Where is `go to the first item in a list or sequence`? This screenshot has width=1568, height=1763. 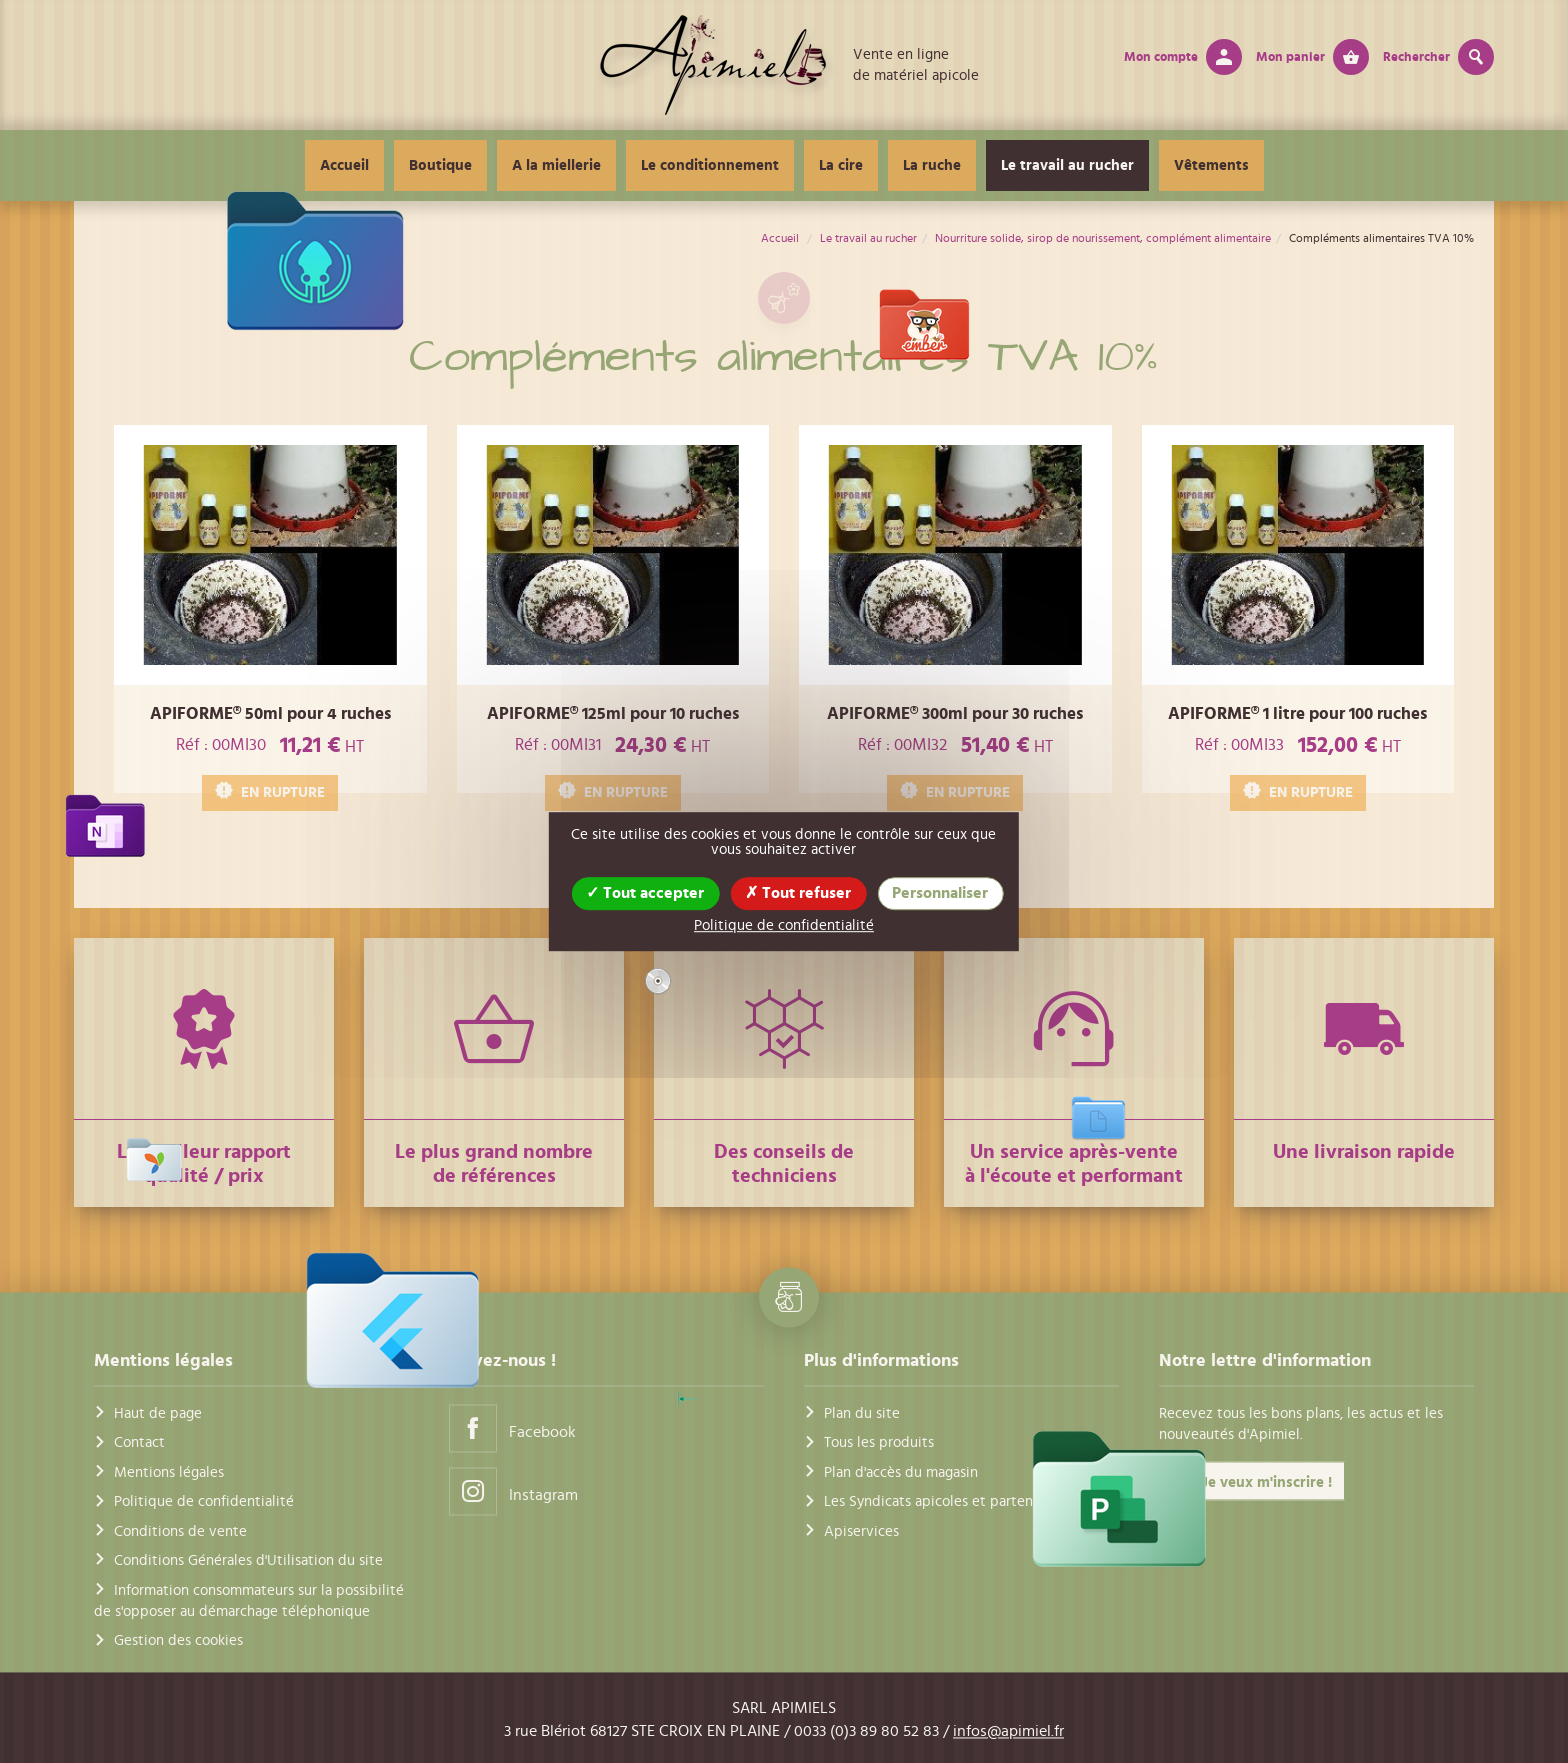
go to the first item in a list or sequence is located at coordinates (687, 1399).